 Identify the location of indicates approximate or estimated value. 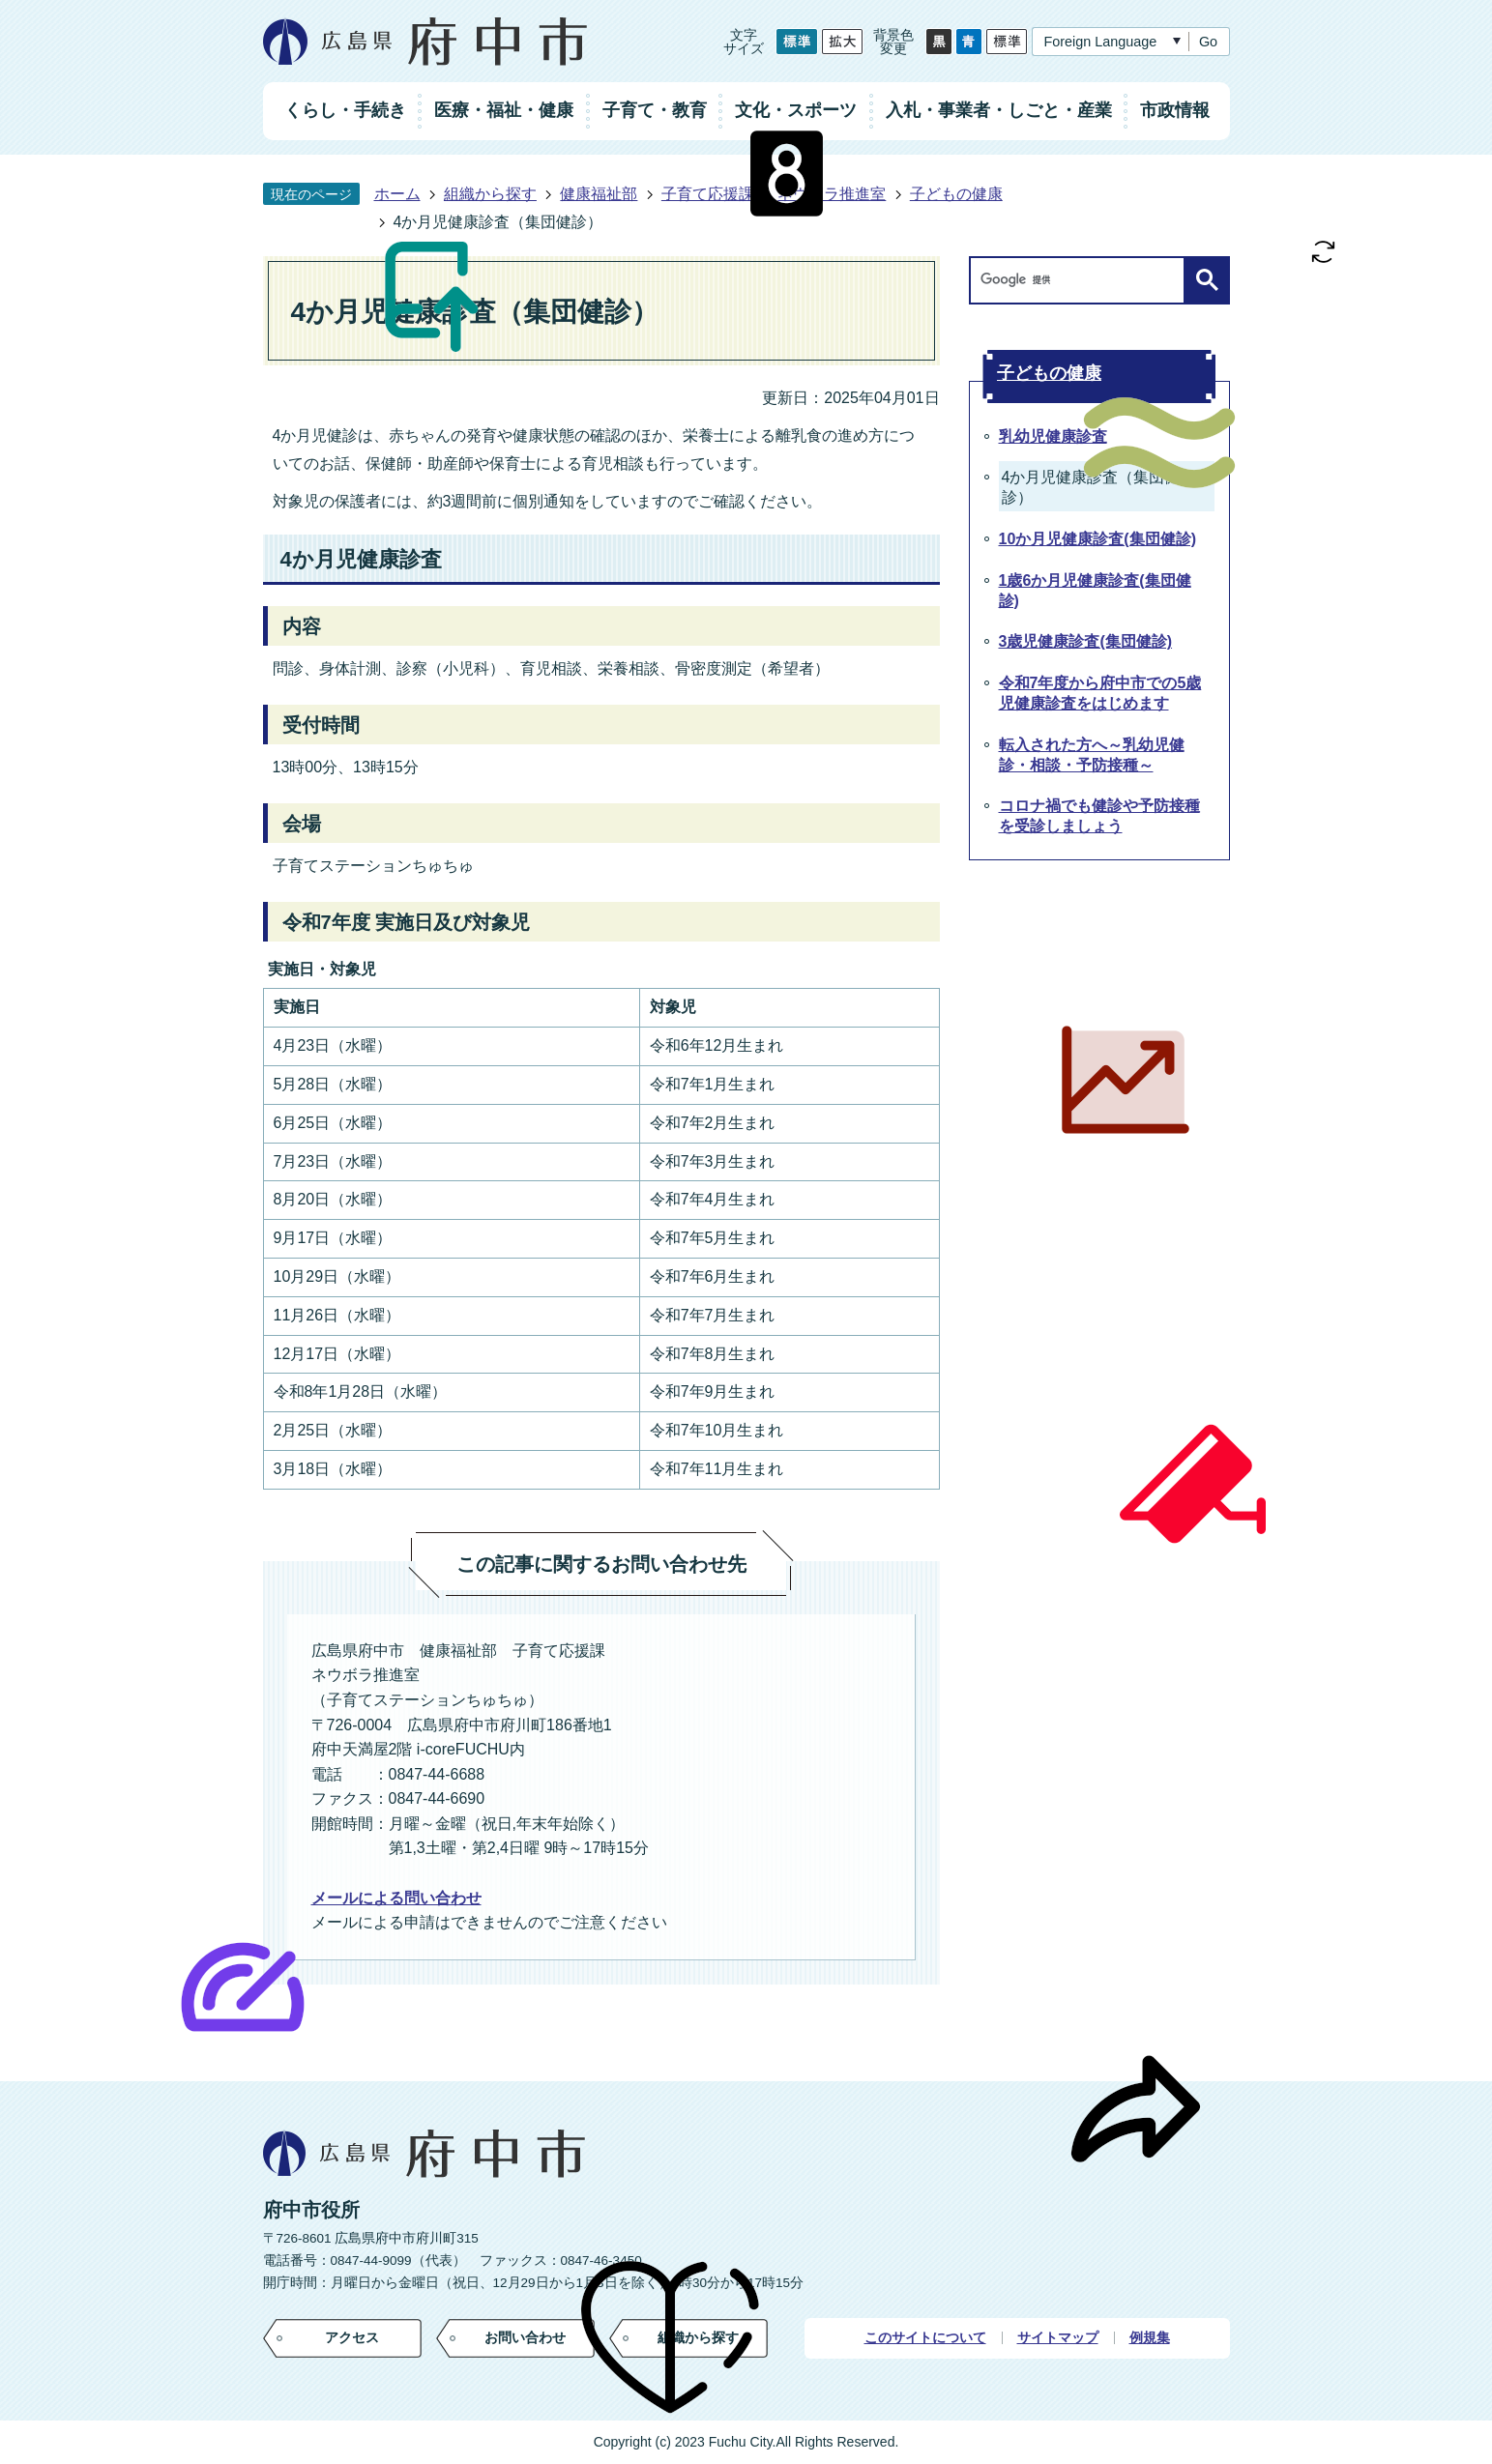
(1159, 443).